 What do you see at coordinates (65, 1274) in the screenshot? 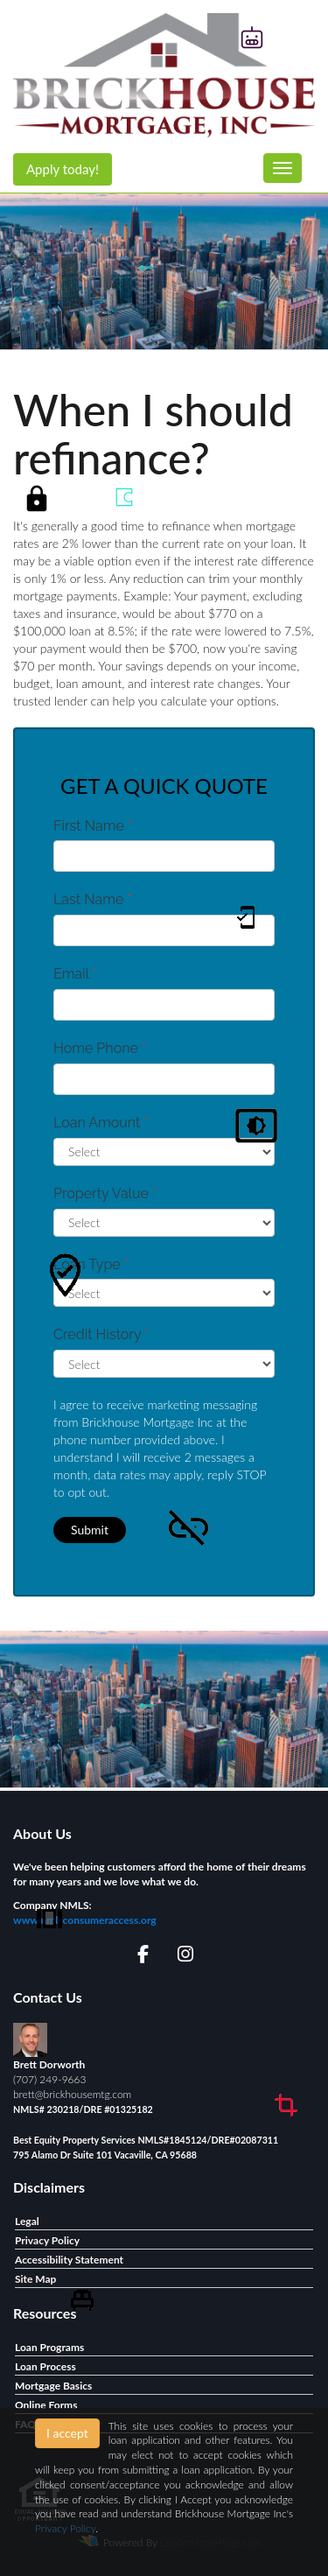
I see `confirm or select a location` at bounding box center [65, 1274].